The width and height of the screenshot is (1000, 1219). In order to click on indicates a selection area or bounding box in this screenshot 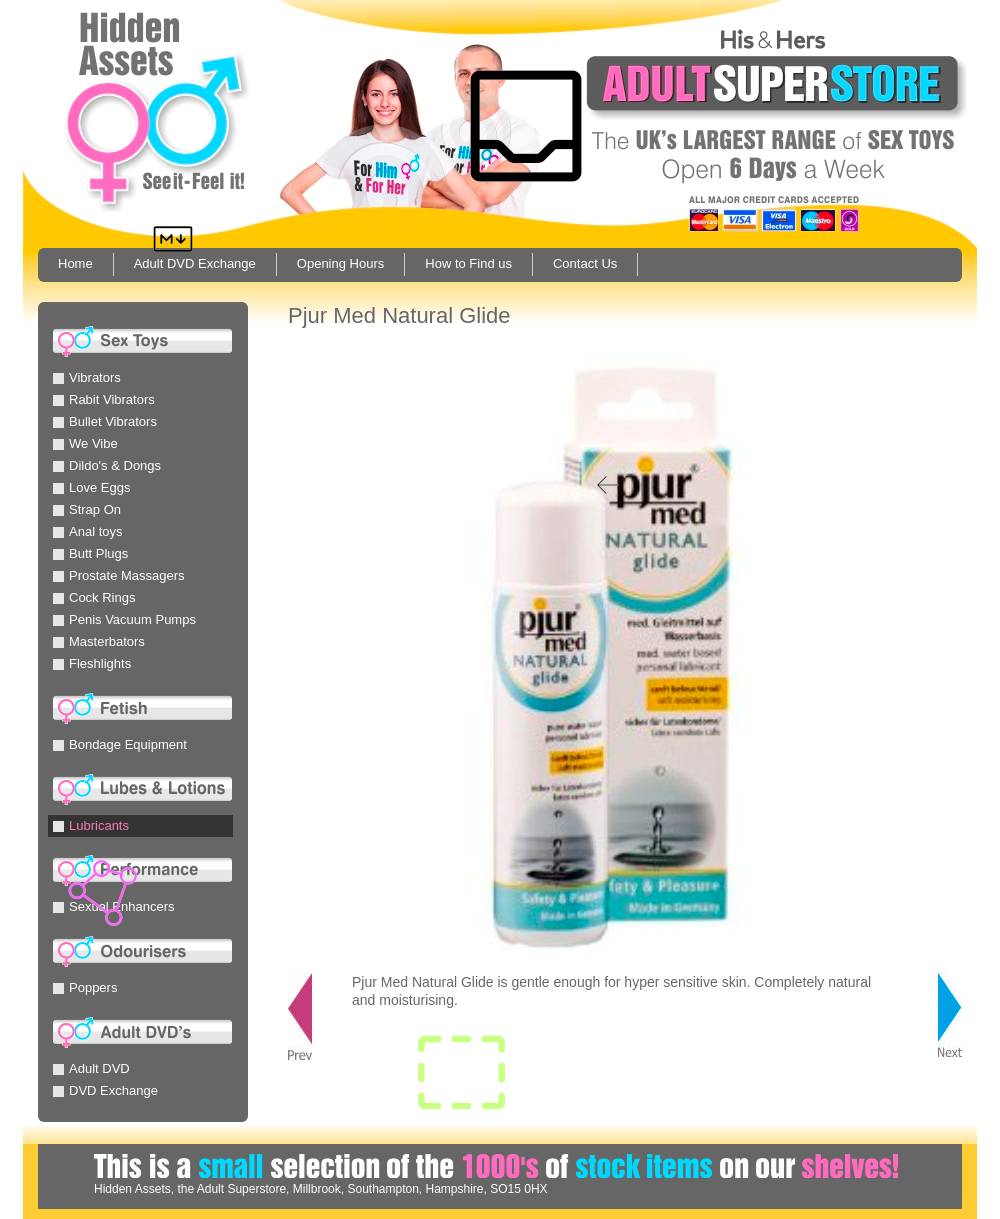, I will do `click(461, 1072)`.